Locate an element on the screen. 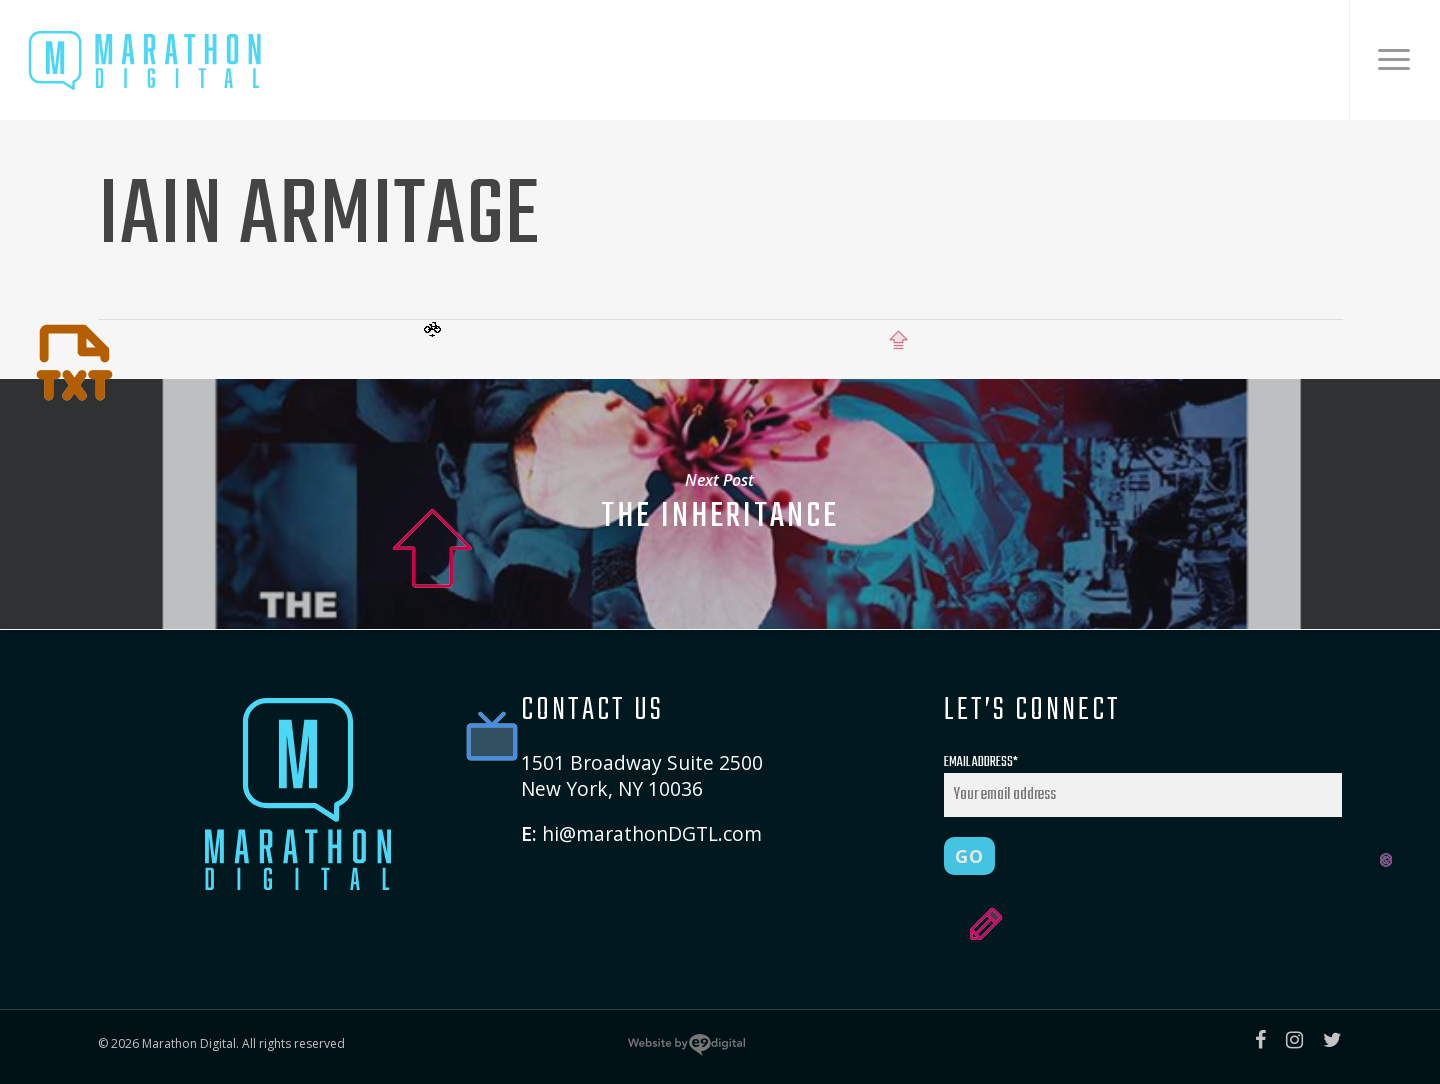 Image resolution: width=1440 pixels, height=1084 pixels. open the Threads app is located at coordinates (1386, 860).